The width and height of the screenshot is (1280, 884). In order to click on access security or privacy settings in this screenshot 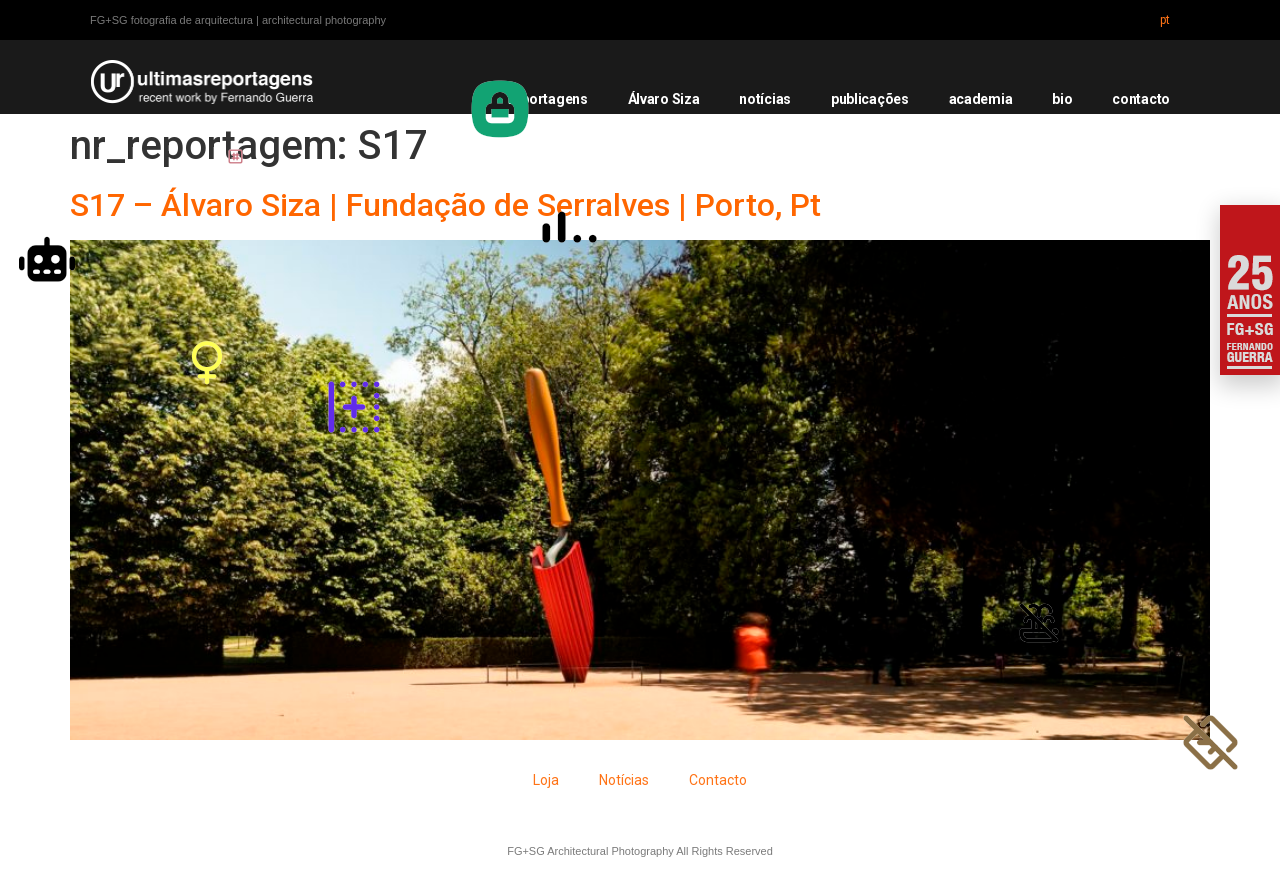, I will do `click(500, 109)`.